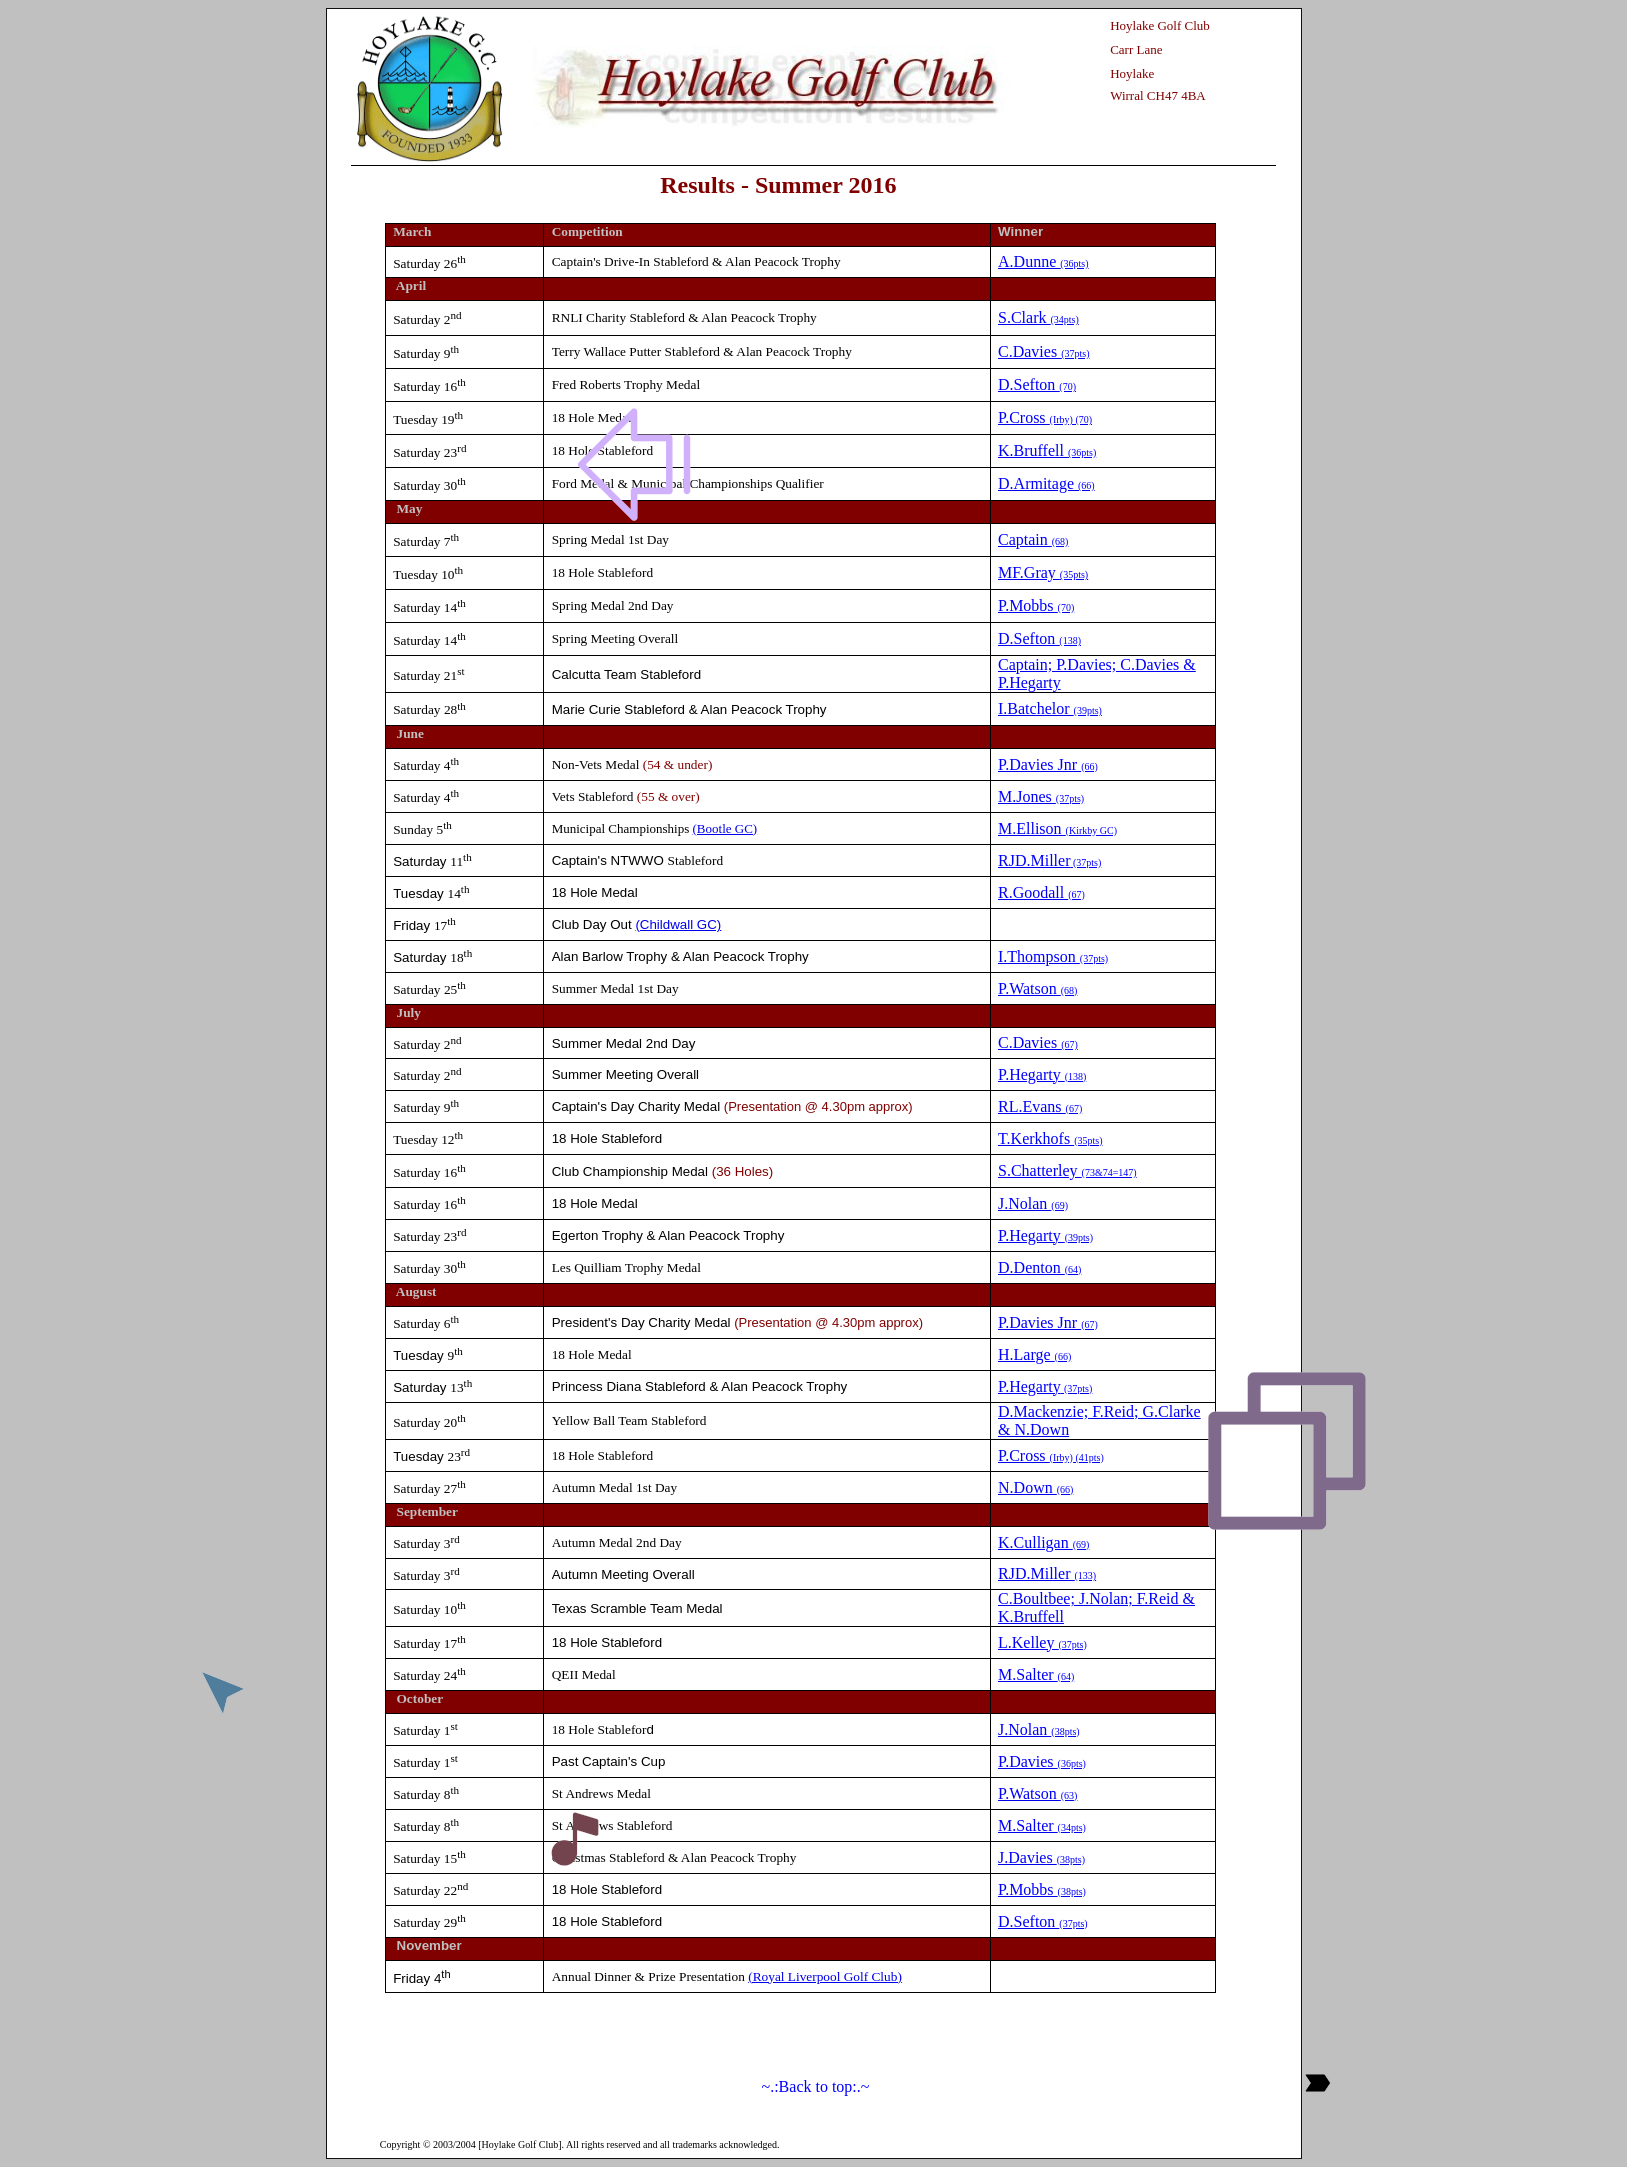 The width and height of the screenshot is (1627, 2167). What do you see at coordinates (575, 1838) in the screenshot?
I see `open music player or audio library` at bounding box center [575, 1838].